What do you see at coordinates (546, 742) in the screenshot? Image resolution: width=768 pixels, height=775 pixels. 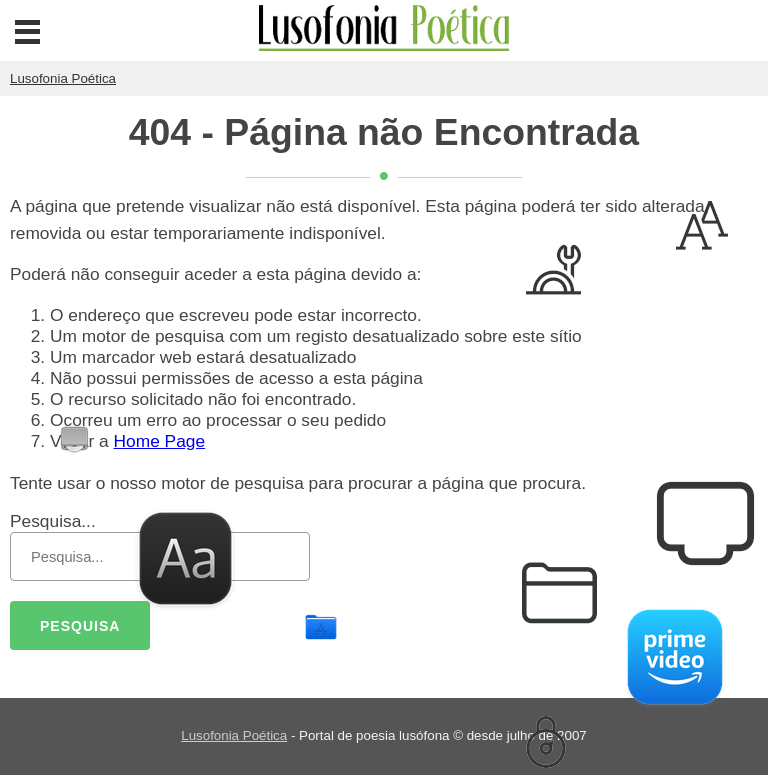 I see `open two-factor authentication app` at bounding box center [546, 742].